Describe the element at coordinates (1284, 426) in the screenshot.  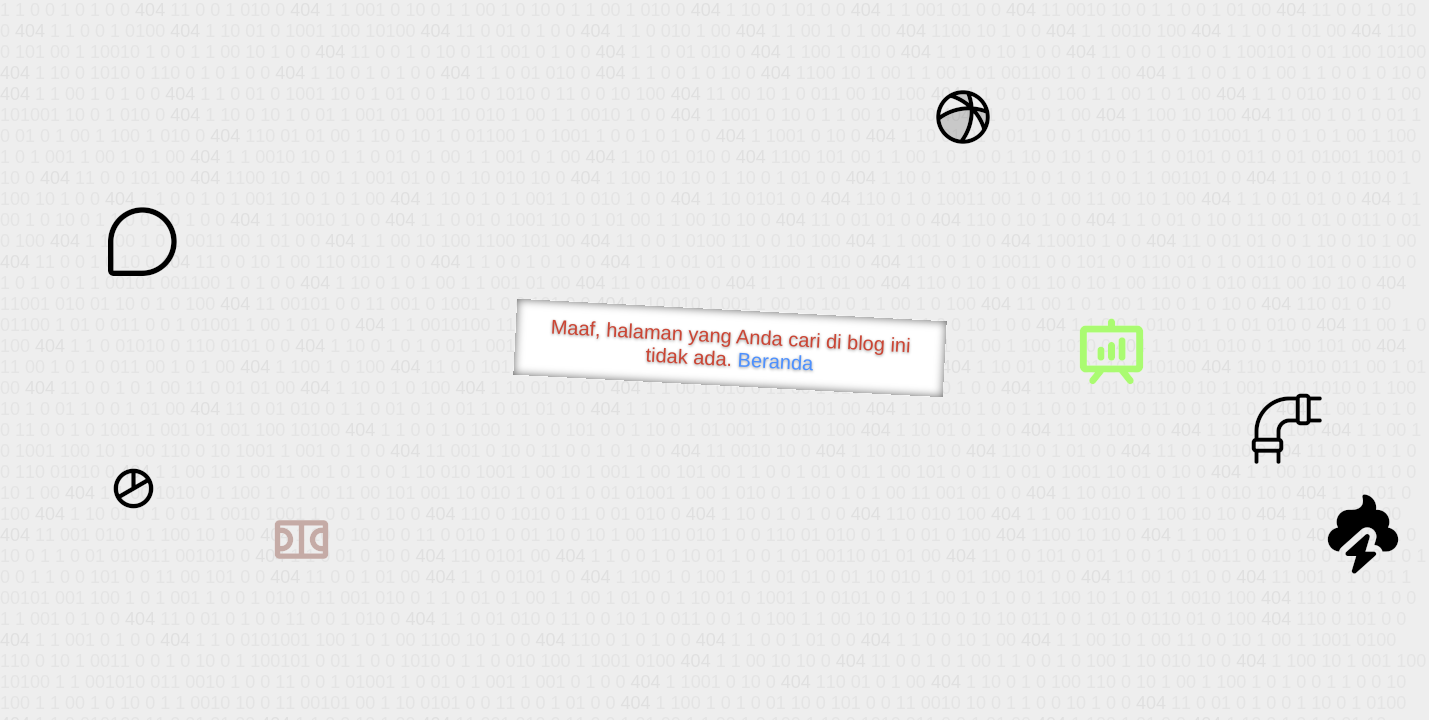
I see `represents plumbing or pipeline functionality` at that location.